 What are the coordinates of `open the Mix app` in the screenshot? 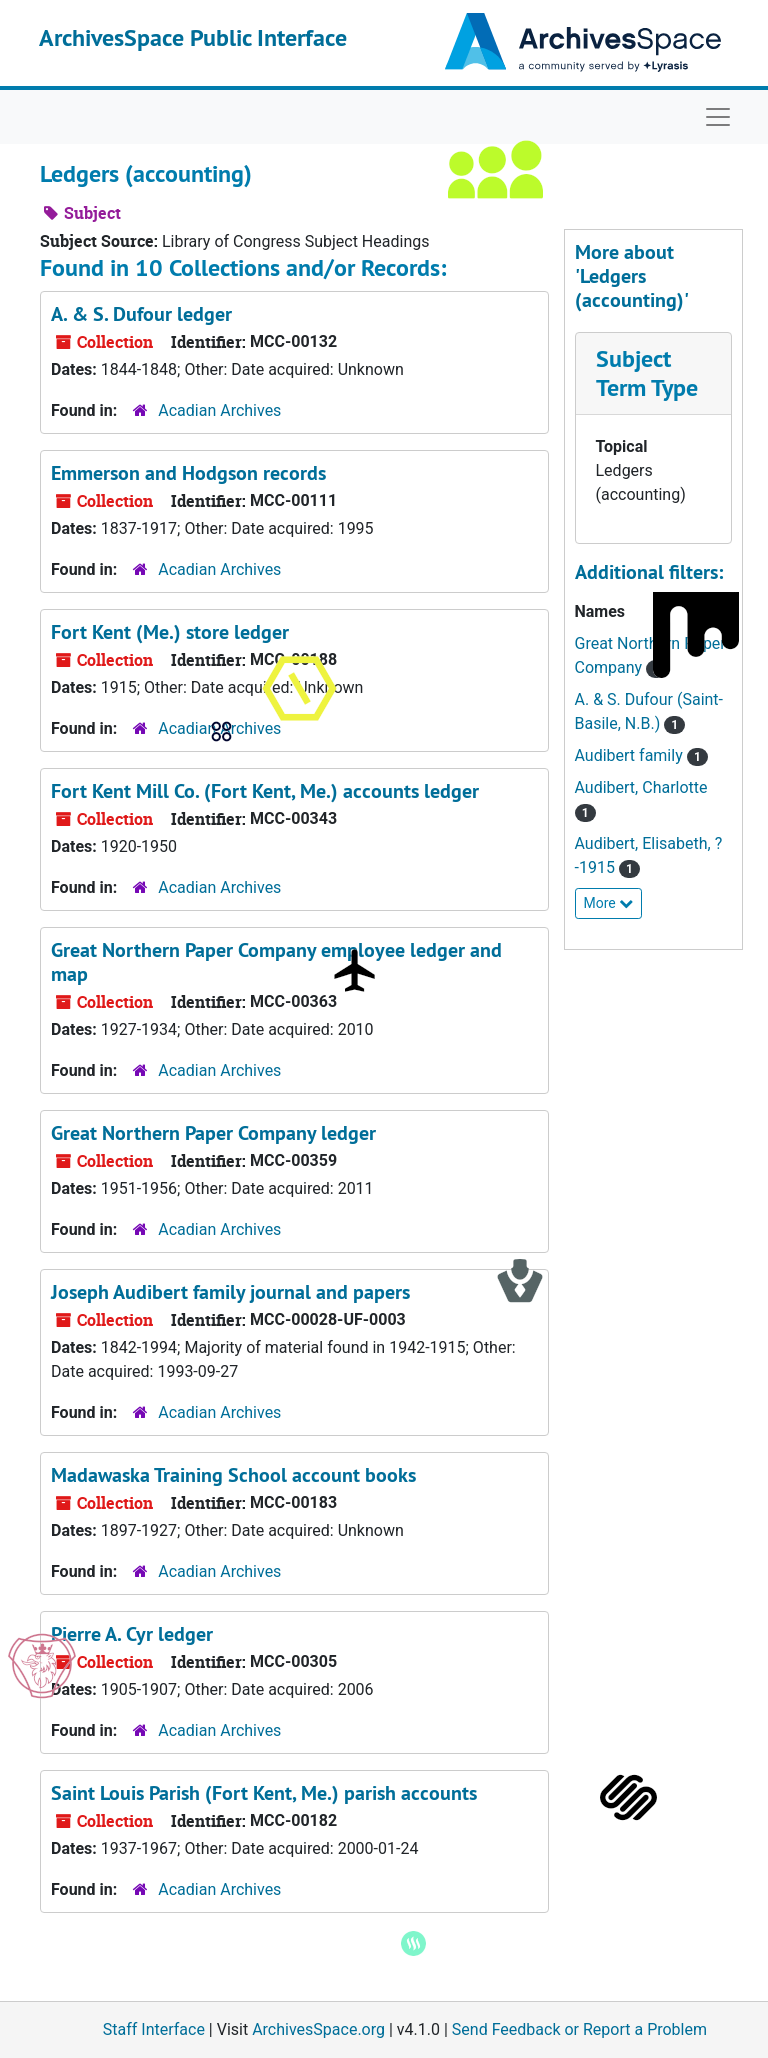 It's located at (696, 635).